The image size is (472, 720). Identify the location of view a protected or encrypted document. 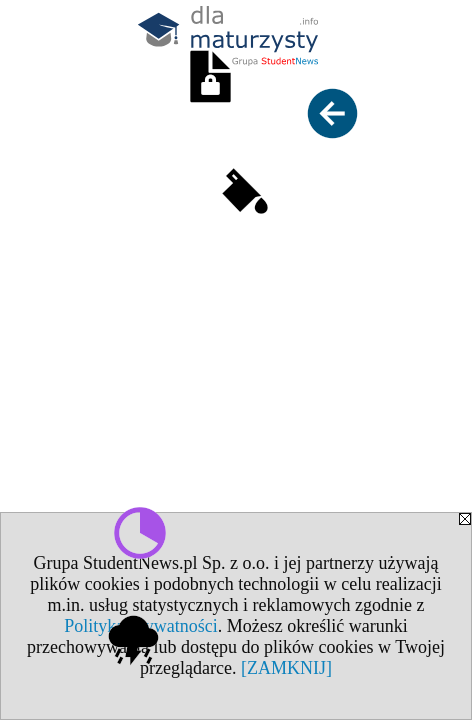
(210, 76).